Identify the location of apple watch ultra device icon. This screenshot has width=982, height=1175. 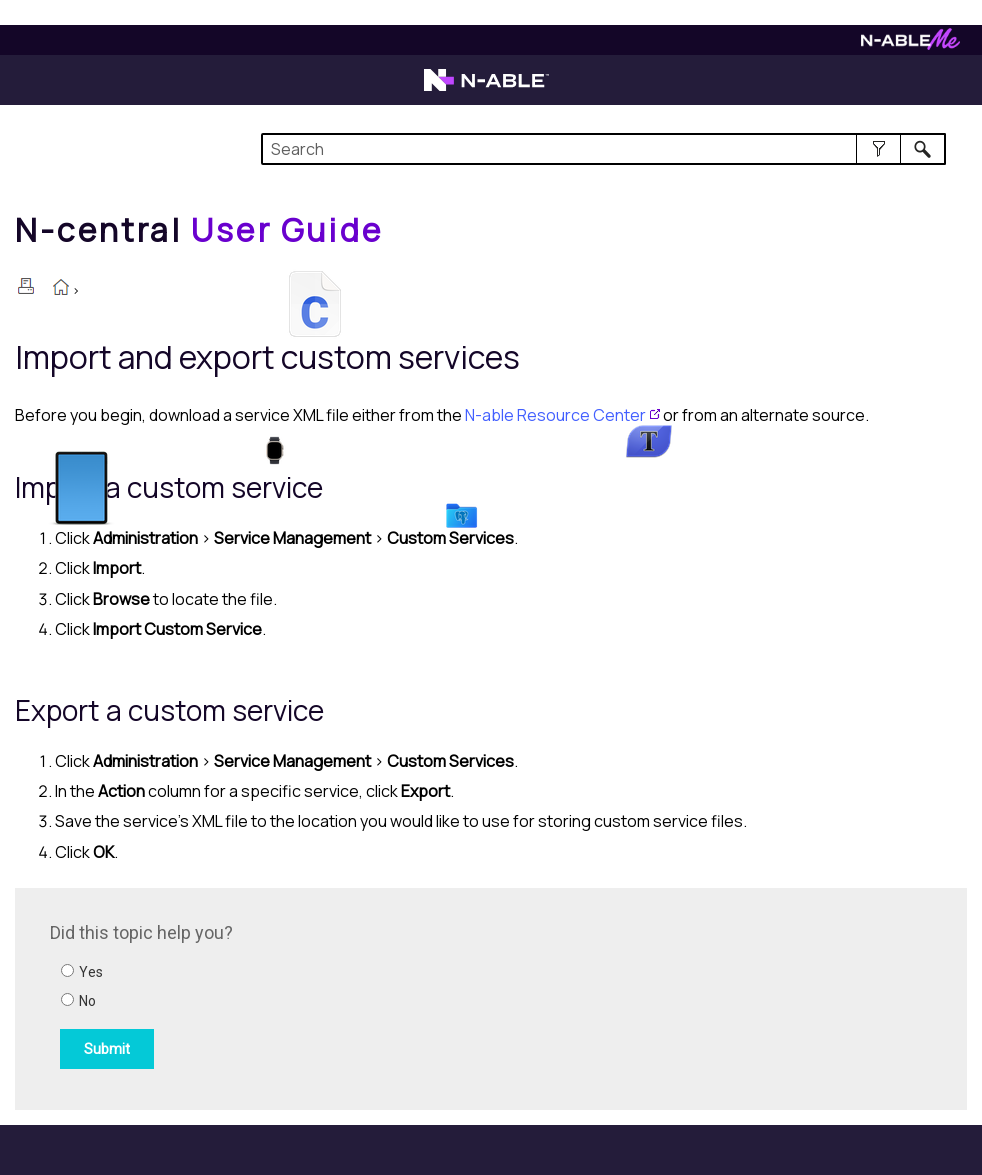
(274, 450).